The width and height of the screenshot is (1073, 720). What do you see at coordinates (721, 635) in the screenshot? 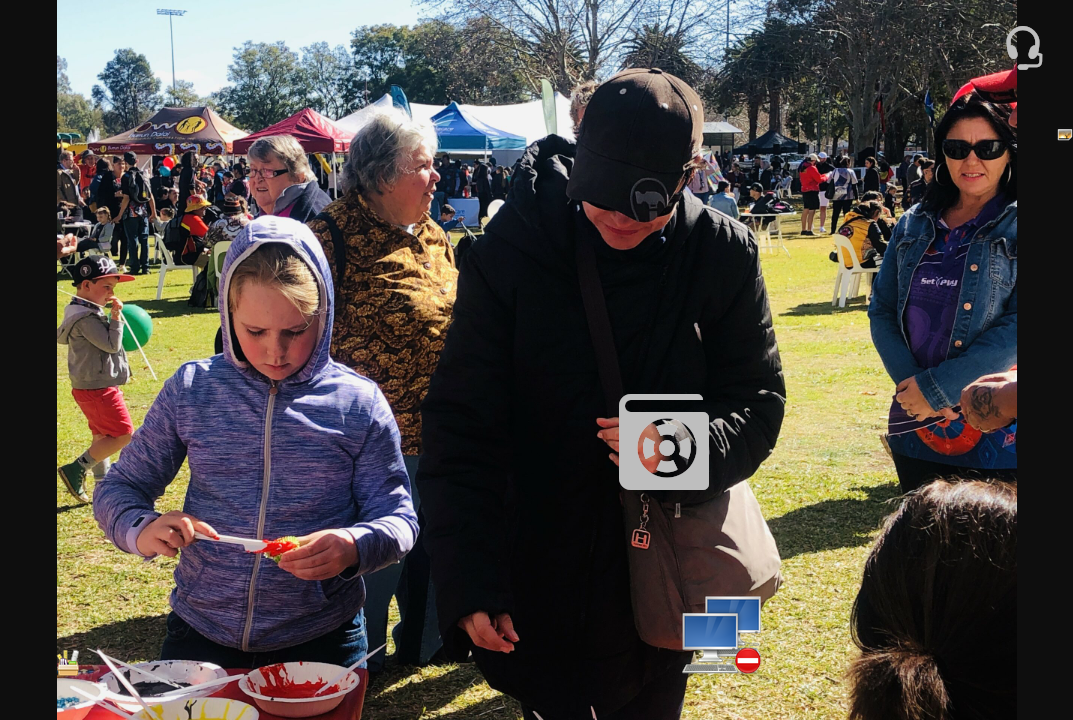
I see `indicates network connection error` at bounding box center [721, 635].